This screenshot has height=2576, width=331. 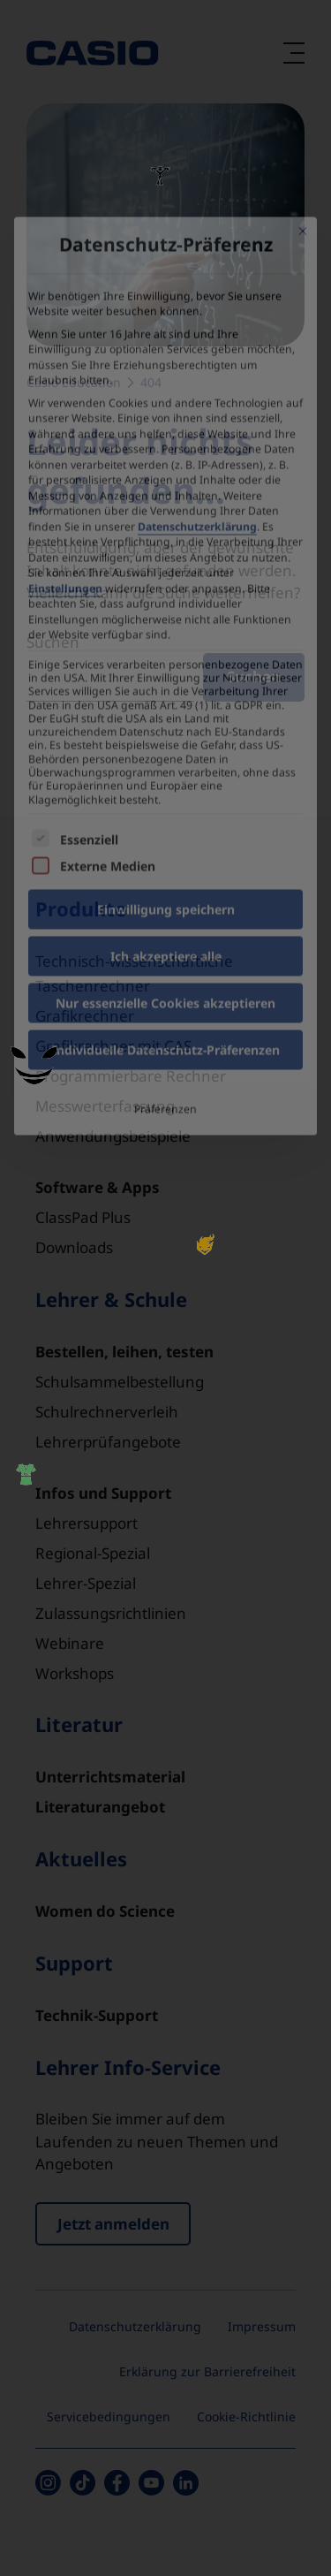 I want to click on select ninja armor equipment, so click(x=26, y=1474).